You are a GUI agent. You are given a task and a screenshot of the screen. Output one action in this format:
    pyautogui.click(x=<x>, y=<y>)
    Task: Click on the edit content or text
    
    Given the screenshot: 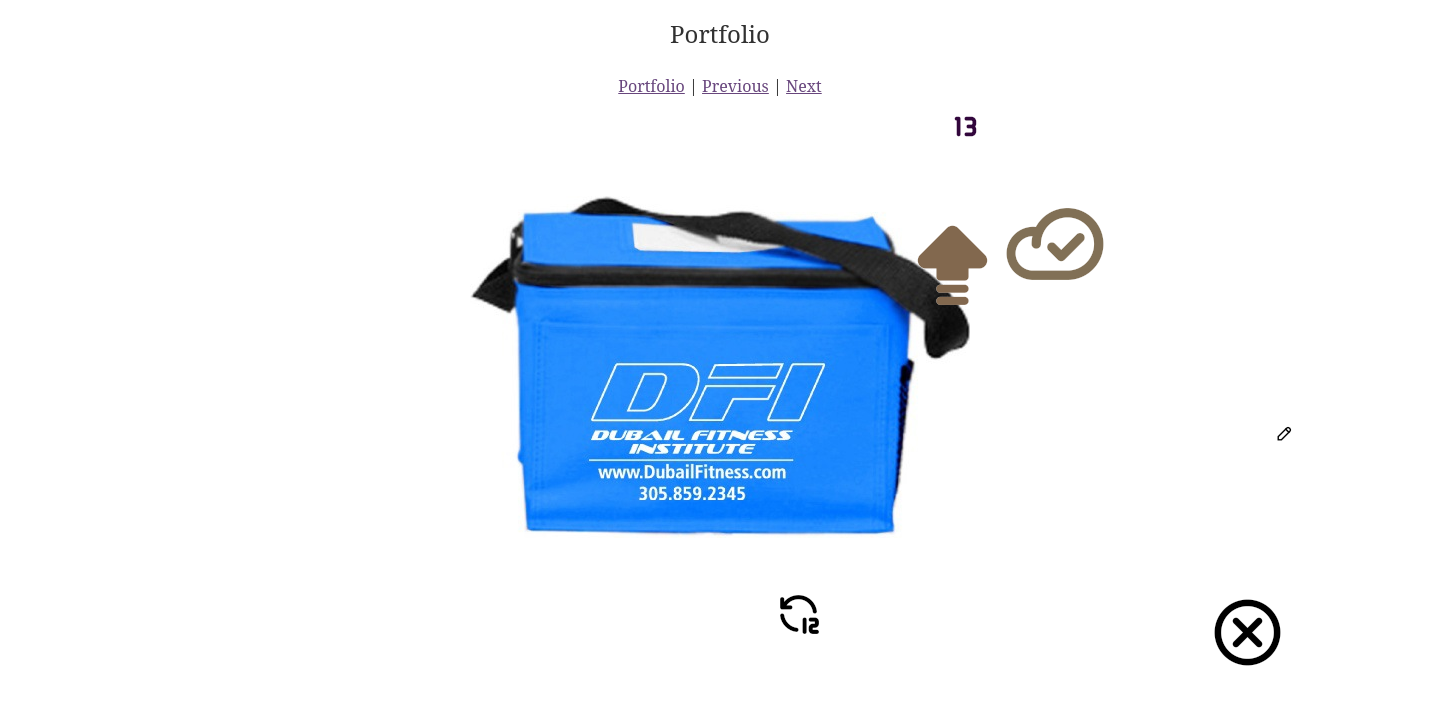 What is the action you would take?
    pyautogui.click(x=1284, y=433)
    